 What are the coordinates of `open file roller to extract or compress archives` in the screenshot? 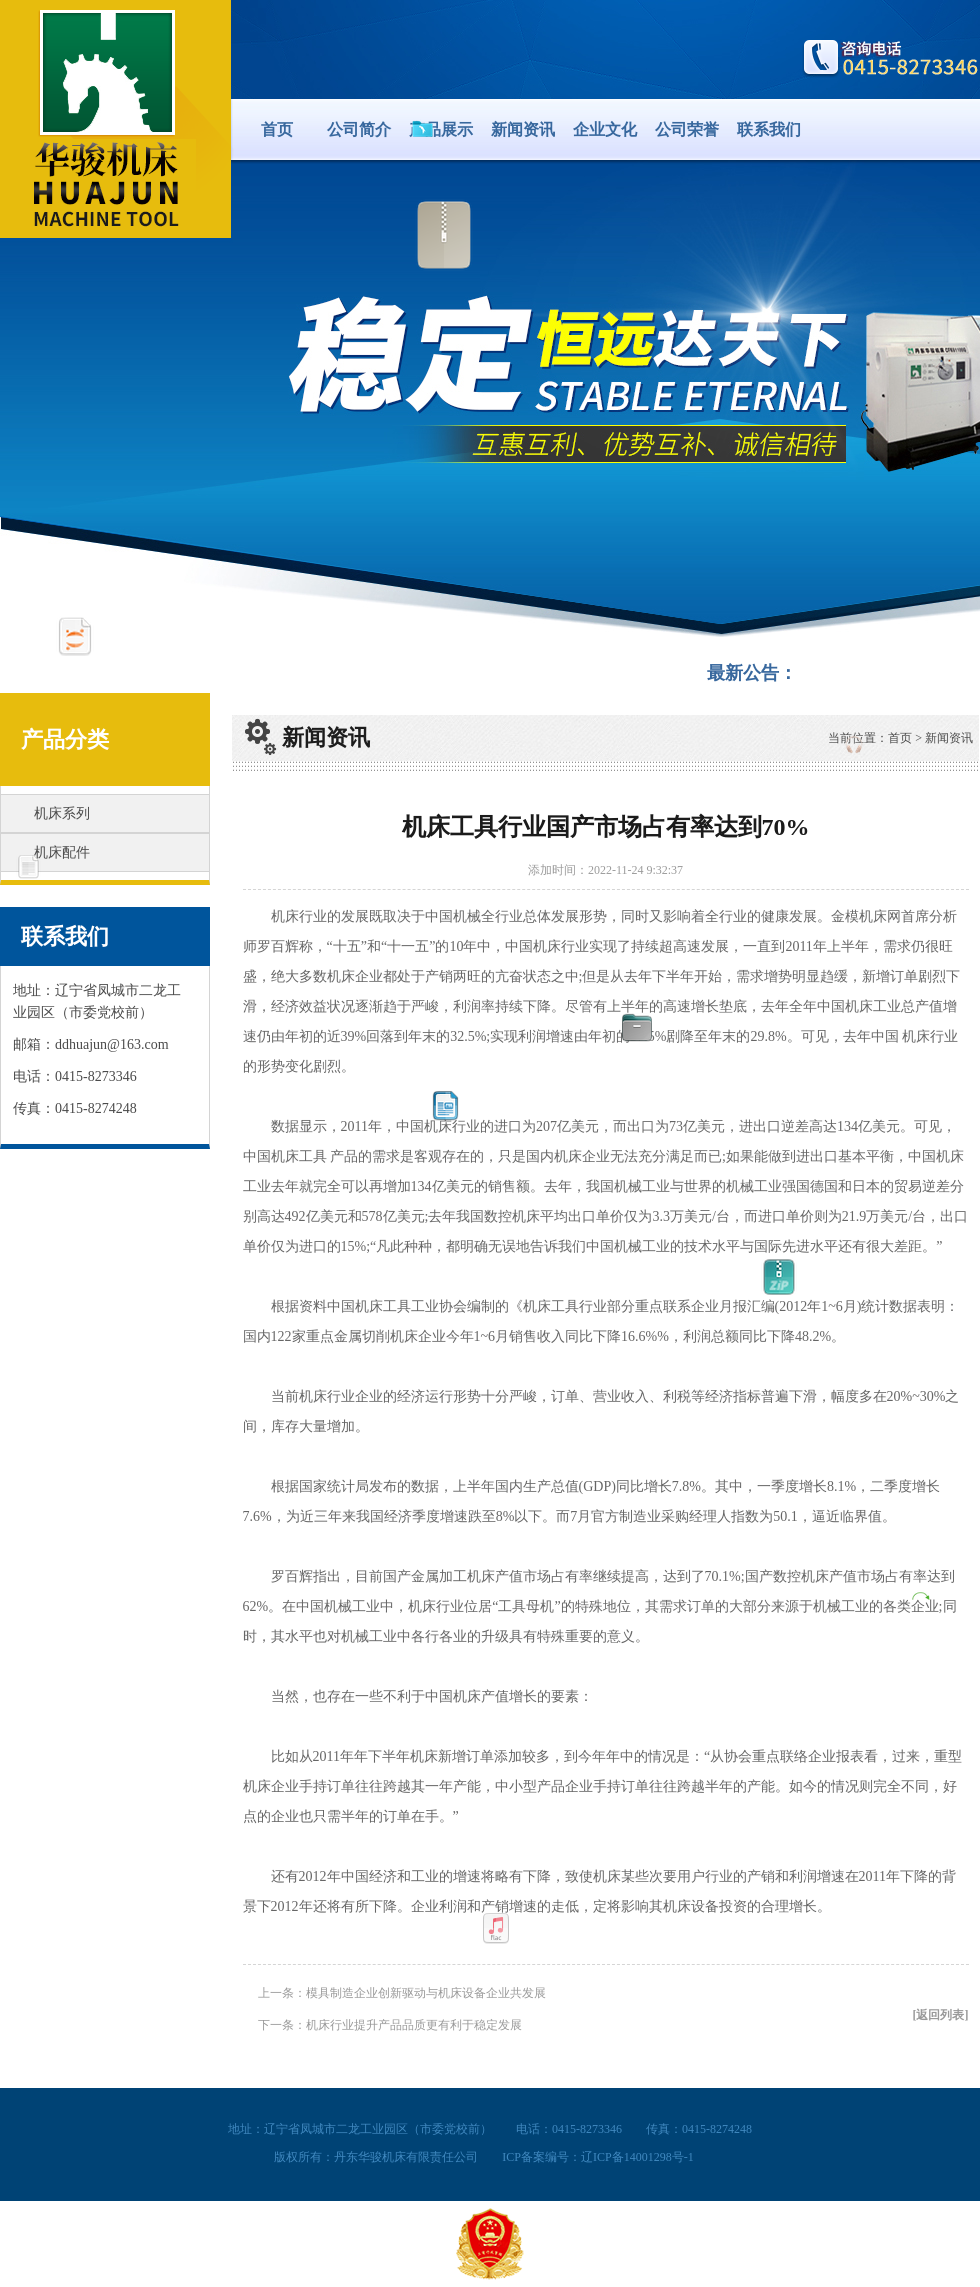 It's located at (444, 235).